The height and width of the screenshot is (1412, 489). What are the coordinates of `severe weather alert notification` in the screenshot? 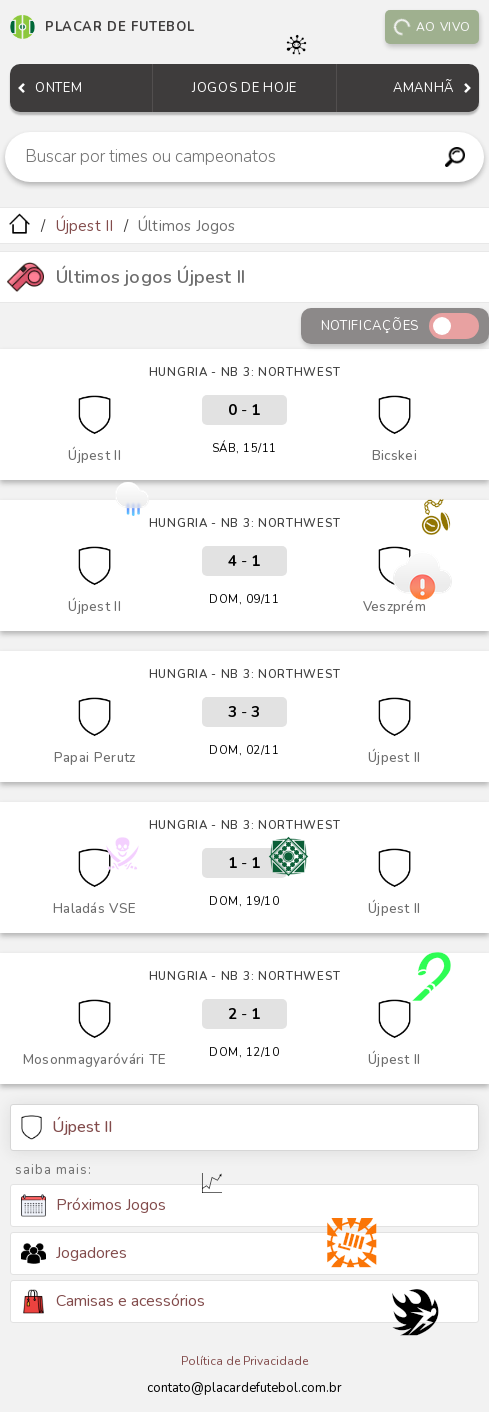 It's located at (422, 575).